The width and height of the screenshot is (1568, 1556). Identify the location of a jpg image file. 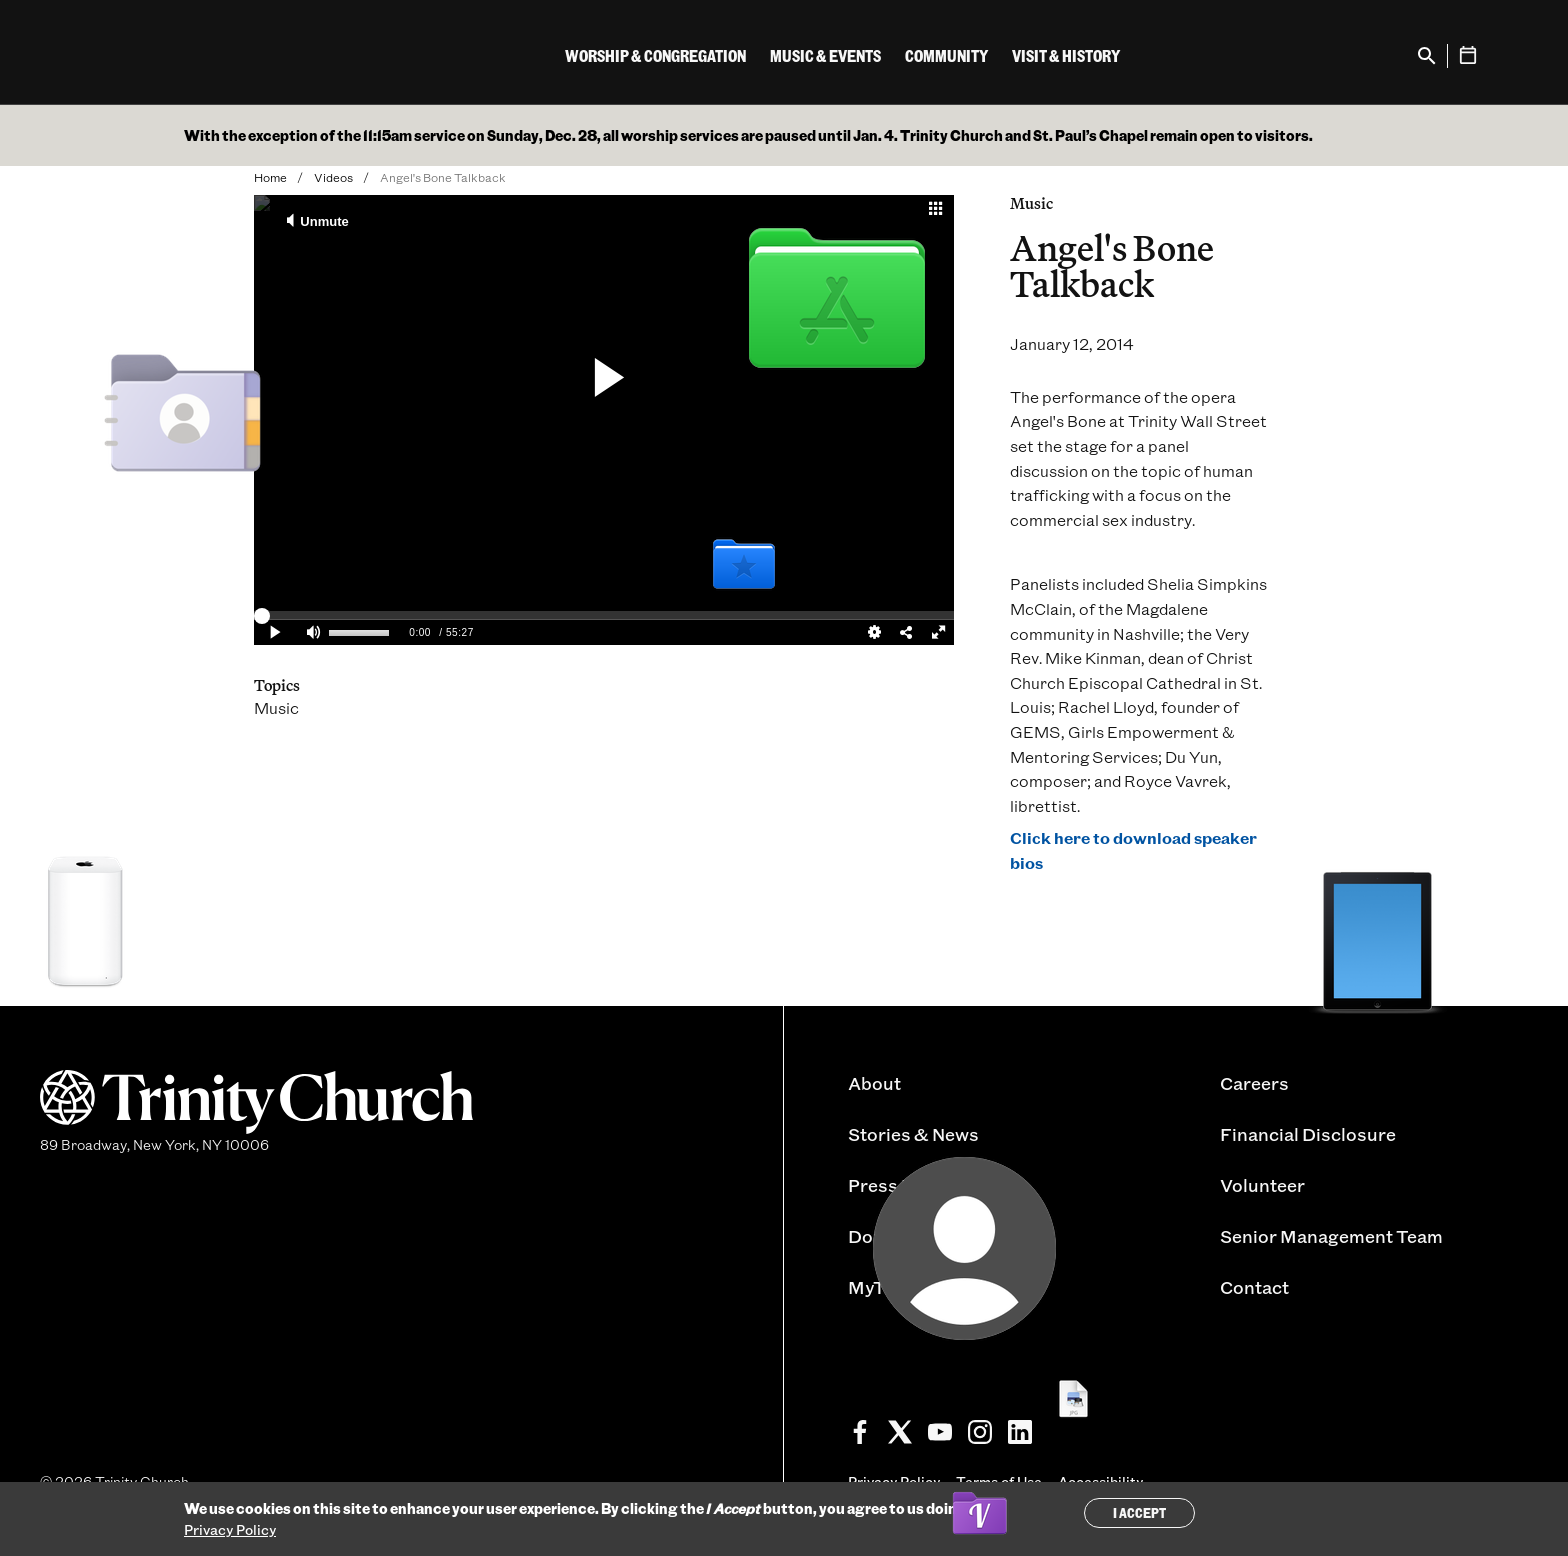
(1073, 1399).